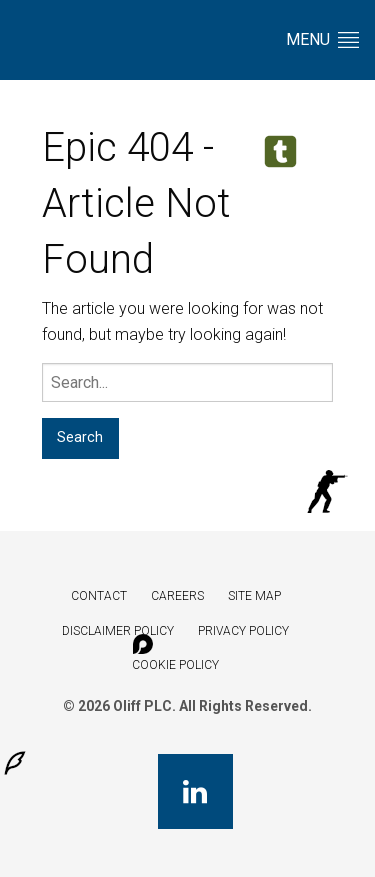 The width and height of the screenshot is (375, 877). Describe the element at coordinates (143, 644) in the screenshot. I see `open microsoft loop app` at that location.